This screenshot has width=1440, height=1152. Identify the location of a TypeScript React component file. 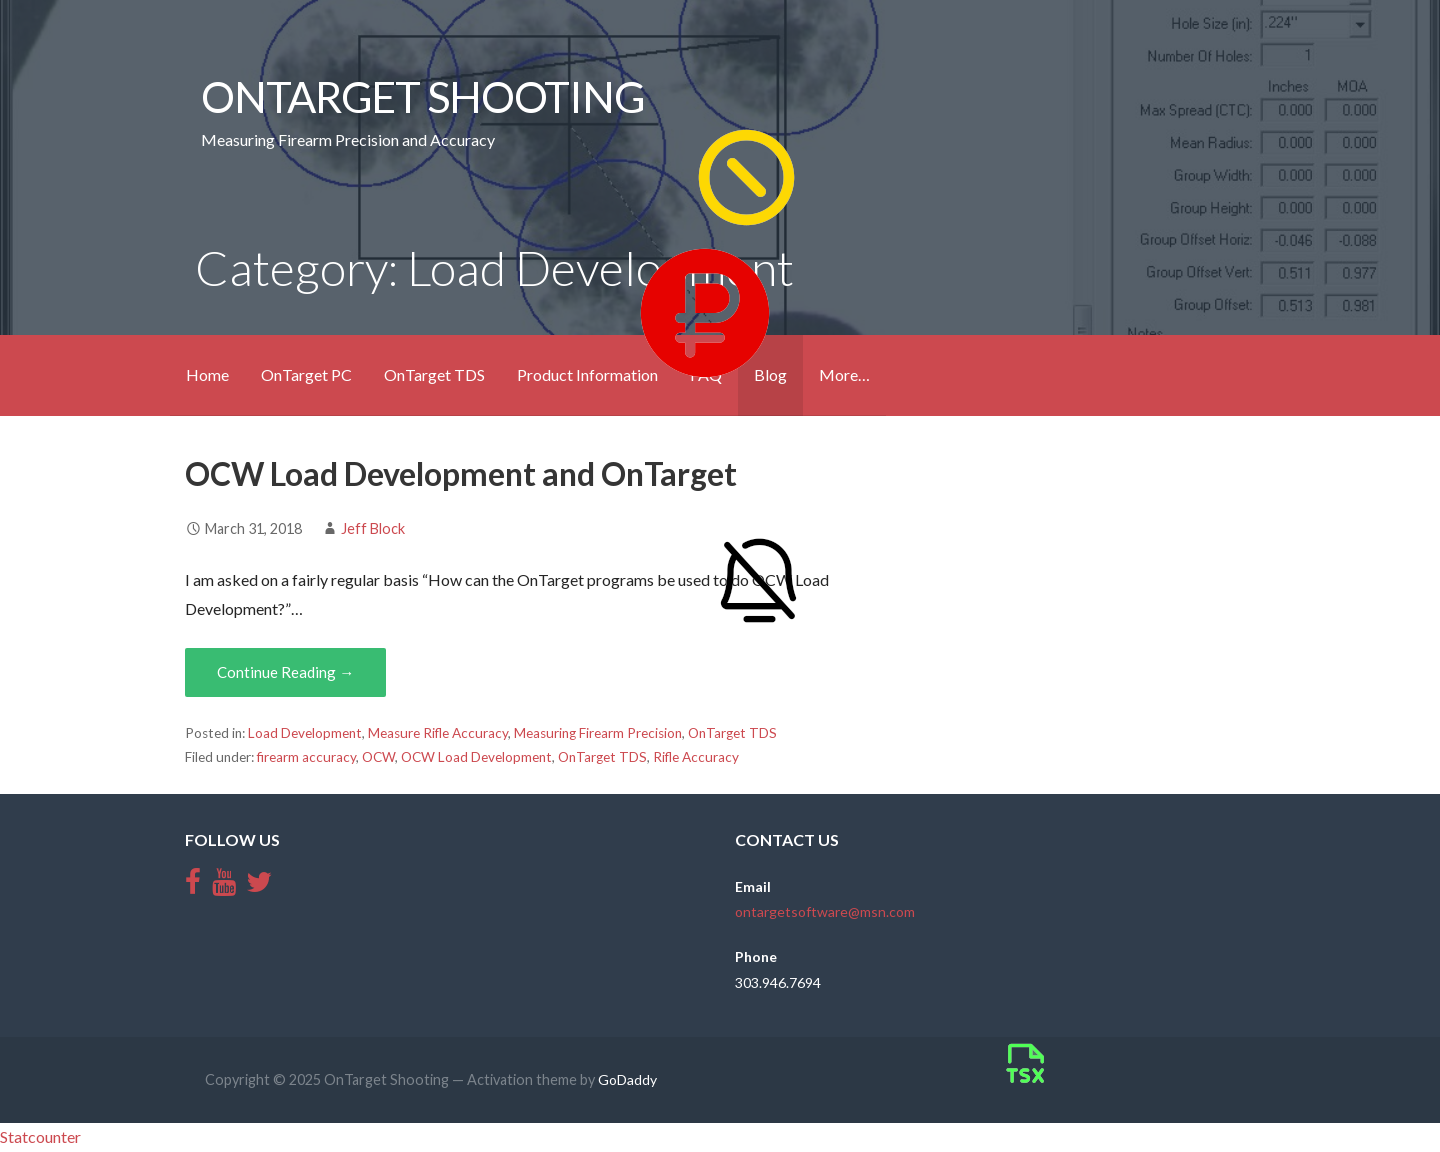
(1026, 1065).